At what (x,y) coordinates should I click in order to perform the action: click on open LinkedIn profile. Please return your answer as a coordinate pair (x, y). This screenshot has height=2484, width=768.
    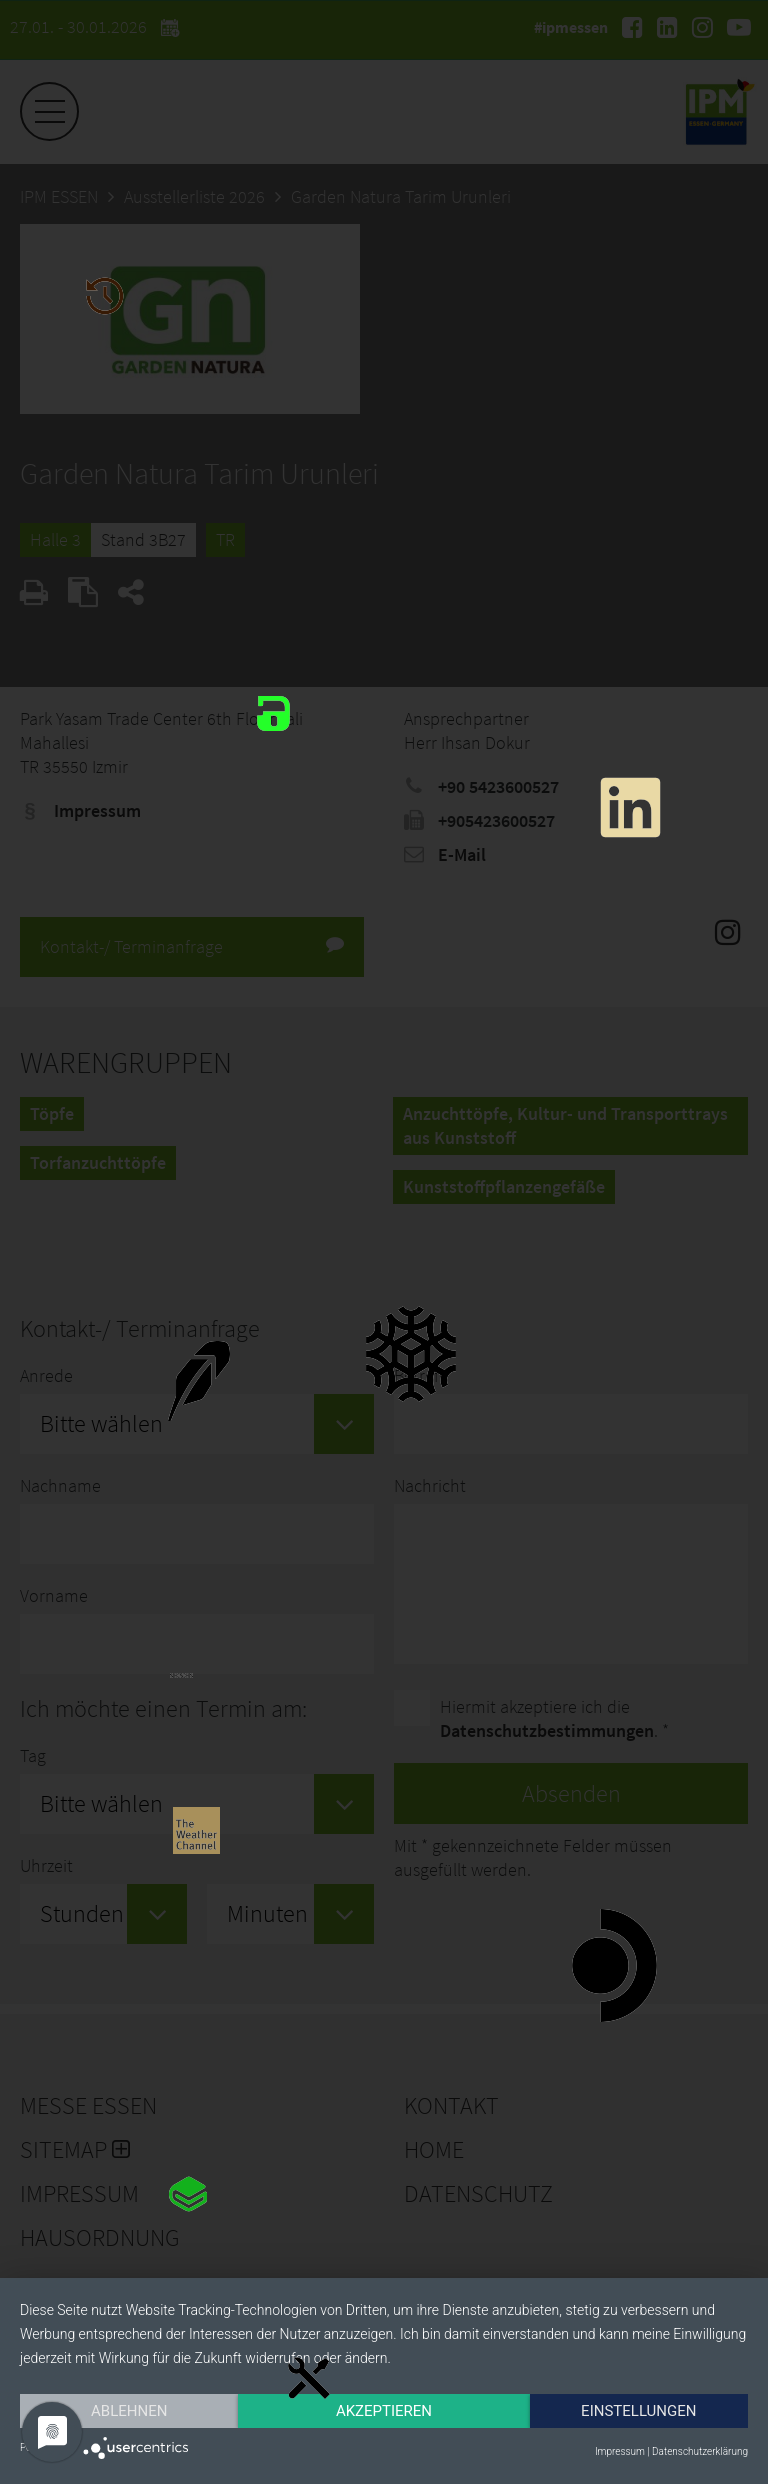
    Looking at the image, I should click on (630, 807).